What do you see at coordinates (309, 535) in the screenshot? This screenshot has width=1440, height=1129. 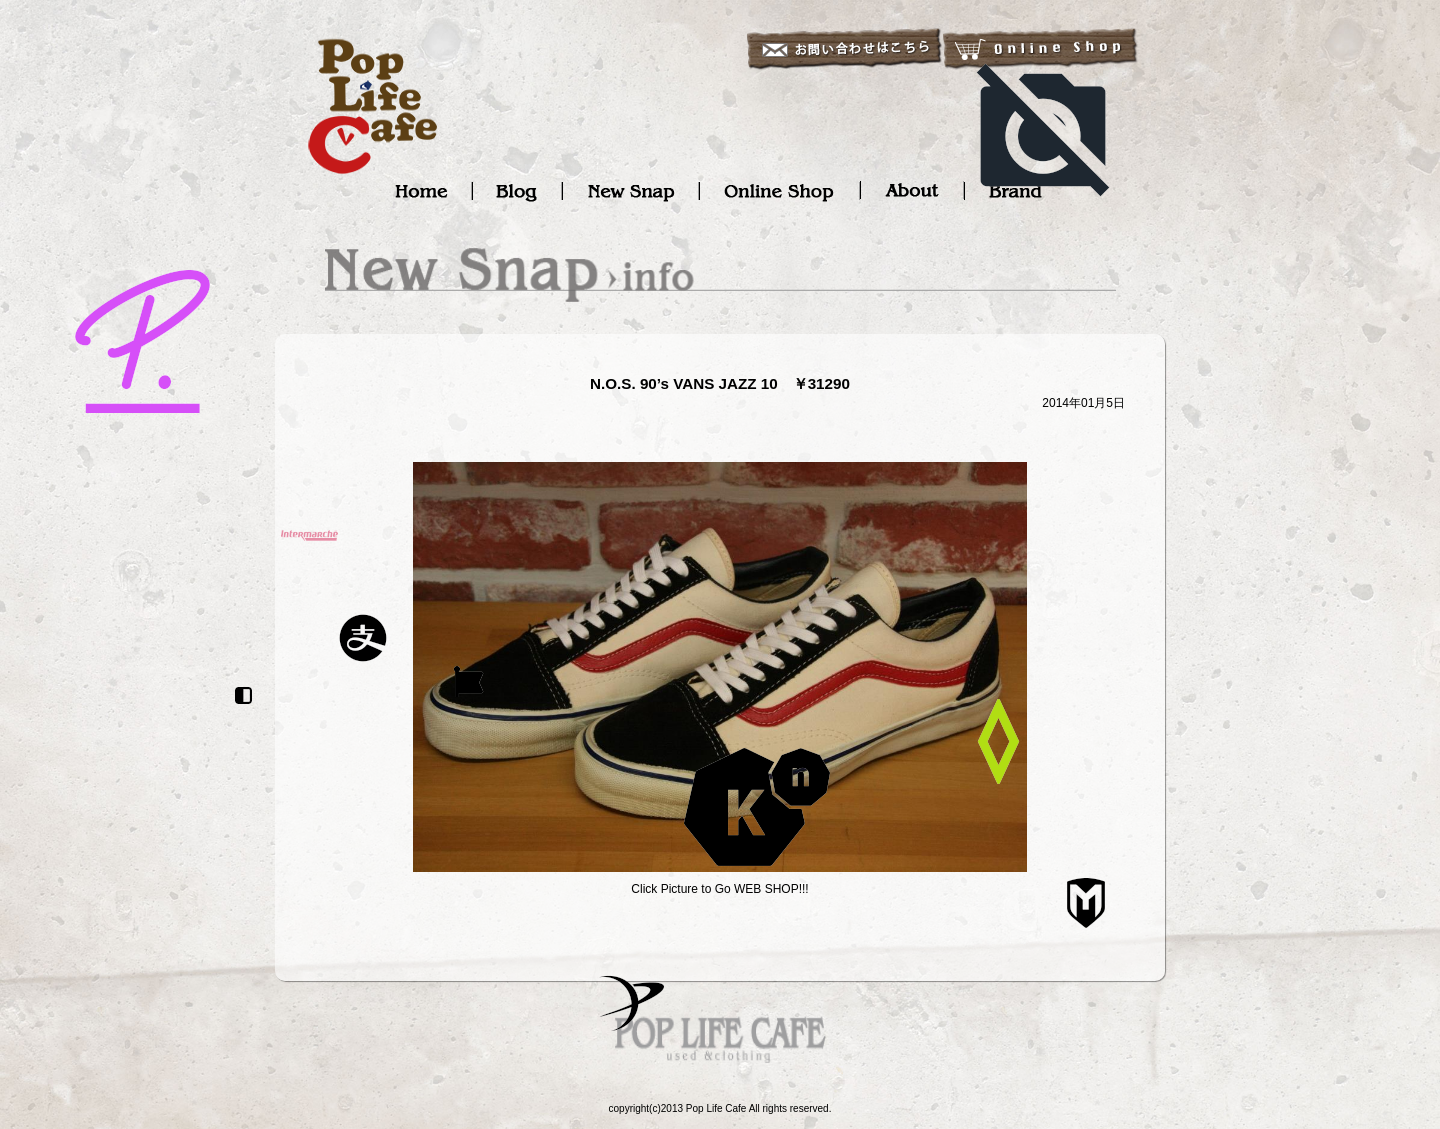 I see `intermarché supermarket brand logo` at bounding box center [309, 535].